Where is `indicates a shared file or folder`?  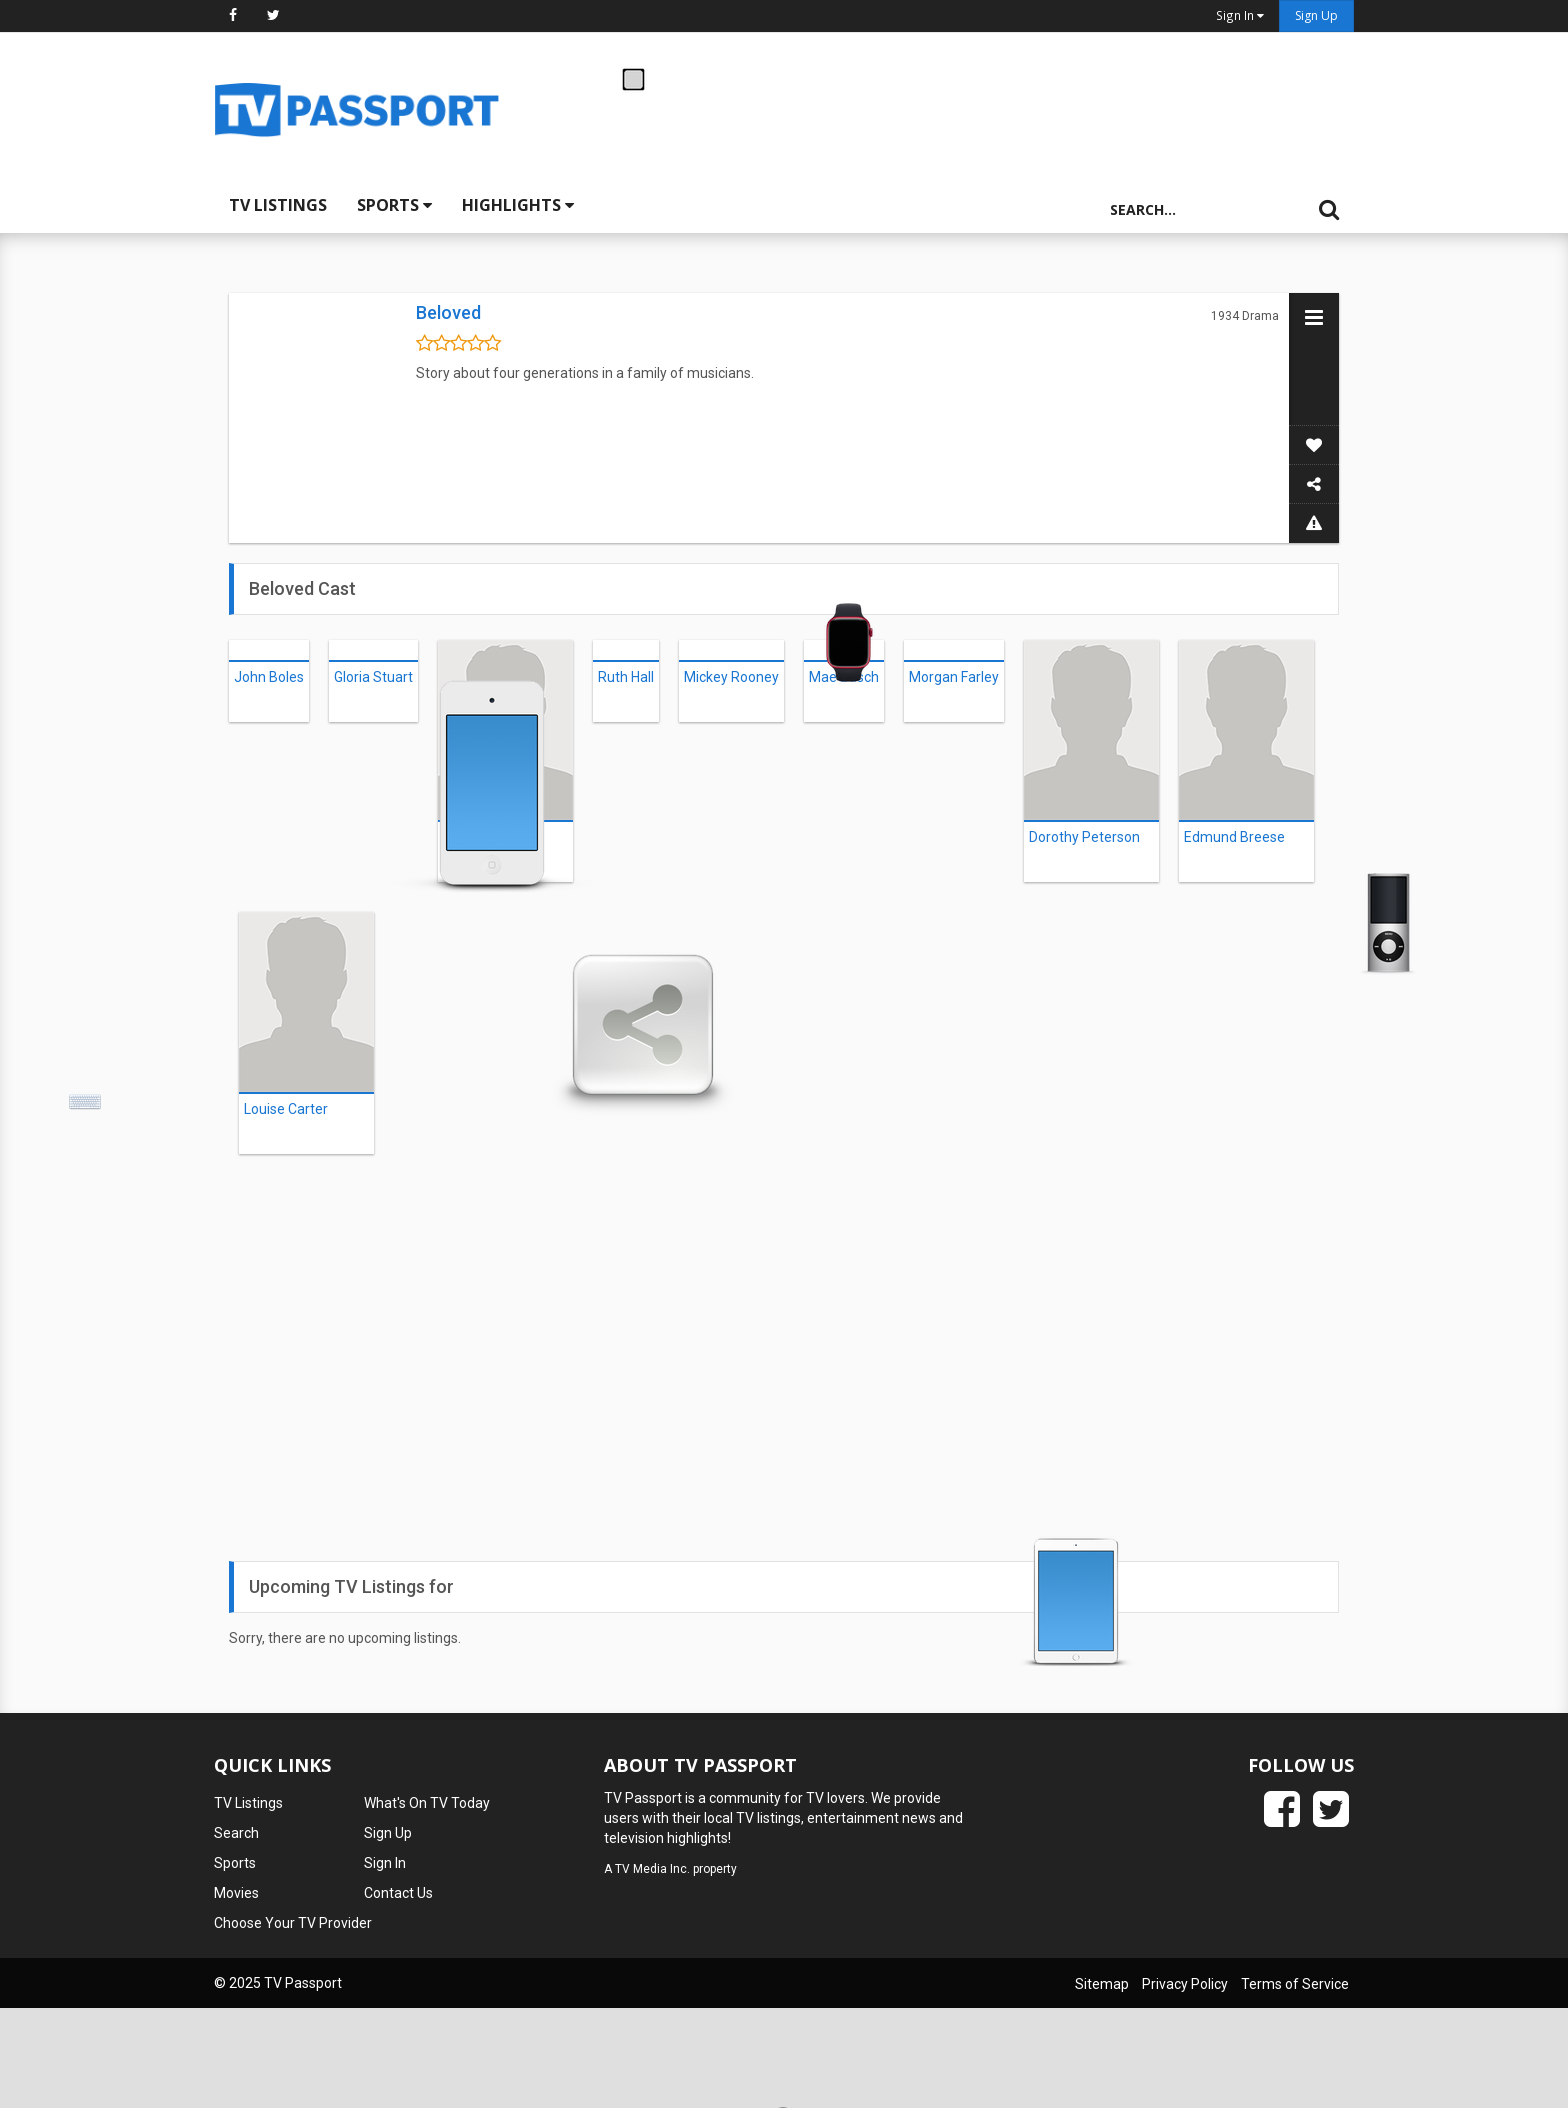
indicates a shared file or folder is located at coordinates (644, 1032).